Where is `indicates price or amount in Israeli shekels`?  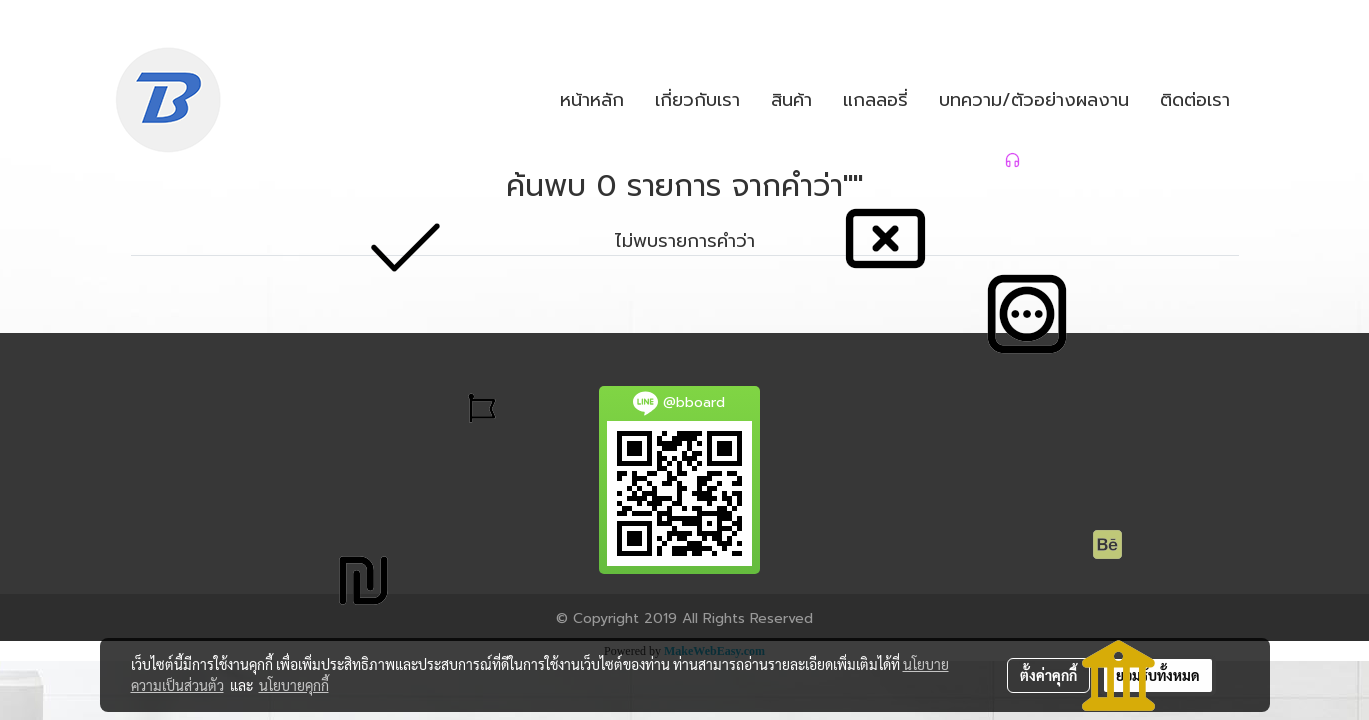
indicates price or amount in Israeli shekels is located at coordinates (363, 580).